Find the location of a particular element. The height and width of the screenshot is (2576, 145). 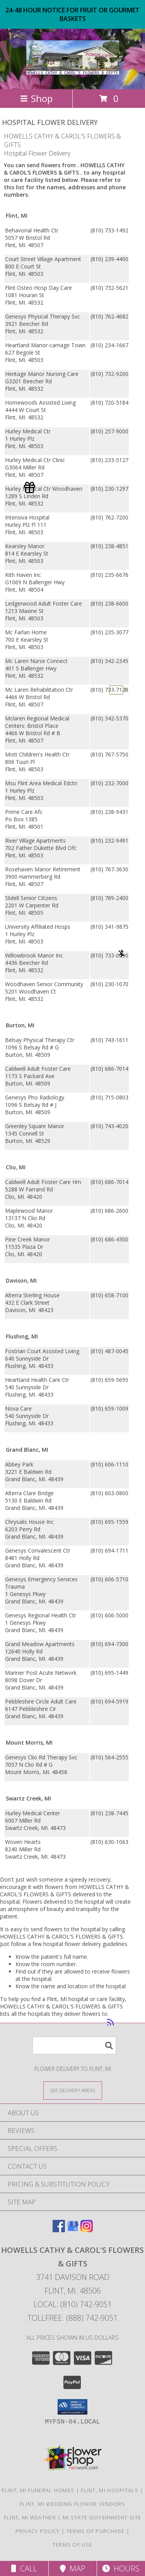

indicates battery is empty or depleted is located at coordinates (117, 690).